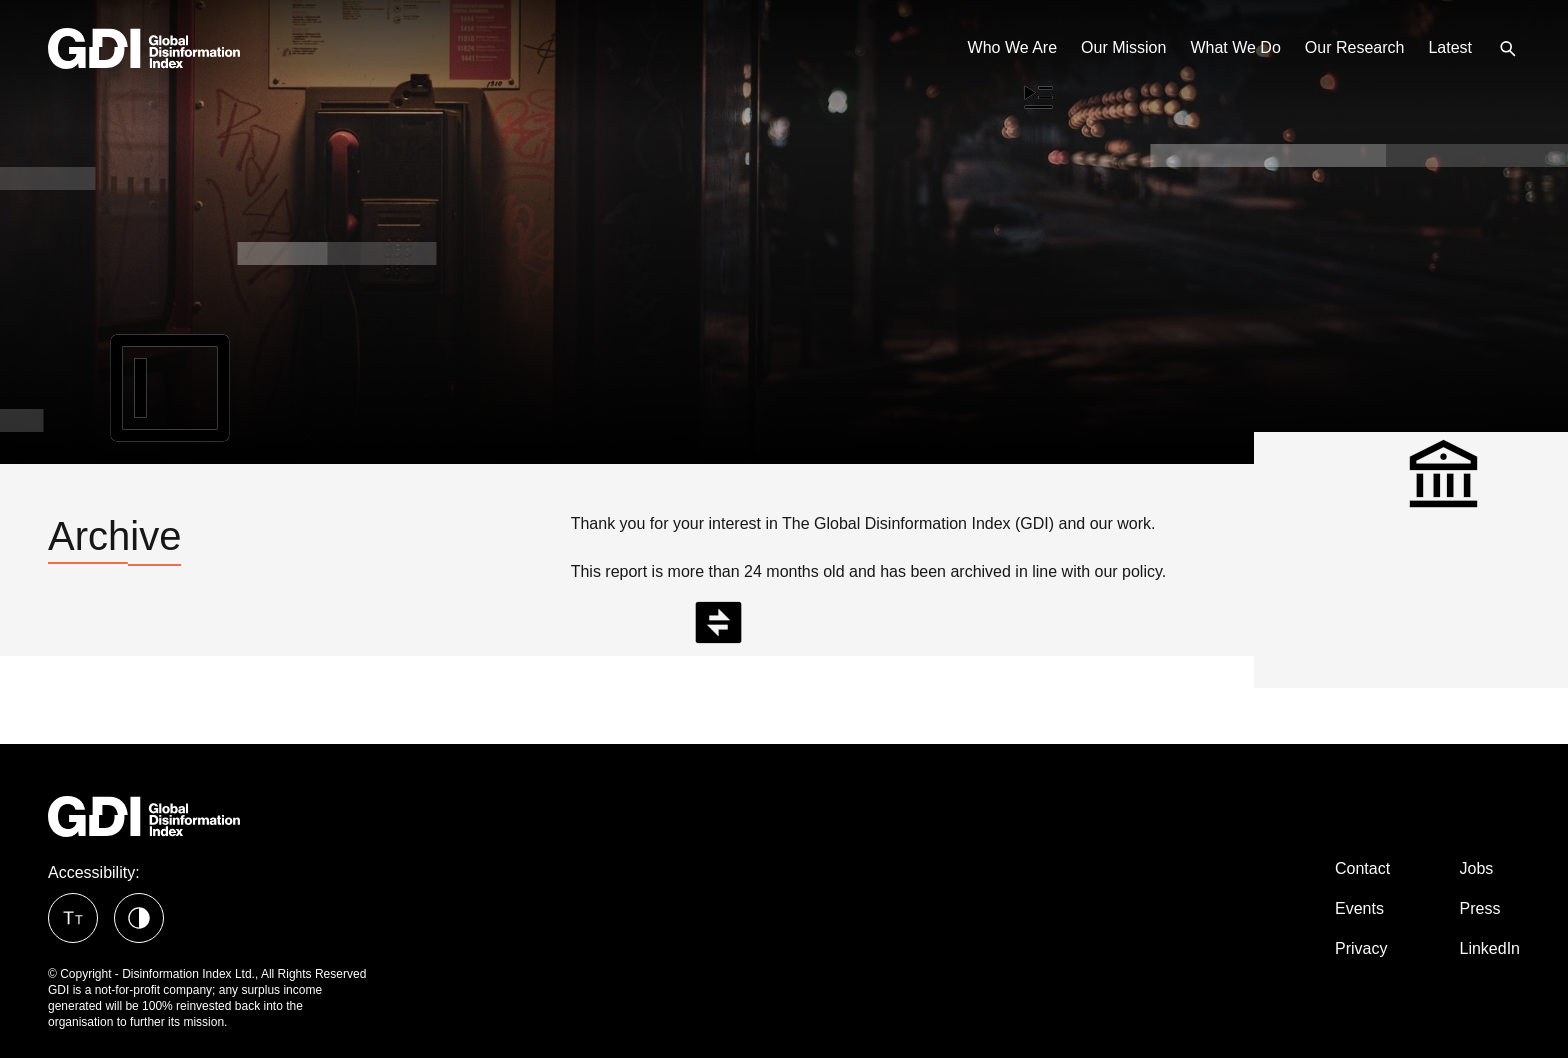 The height and width of the screenshot is (1058, 1568). I want to click on exchange or swap currency, so click(718, 622).